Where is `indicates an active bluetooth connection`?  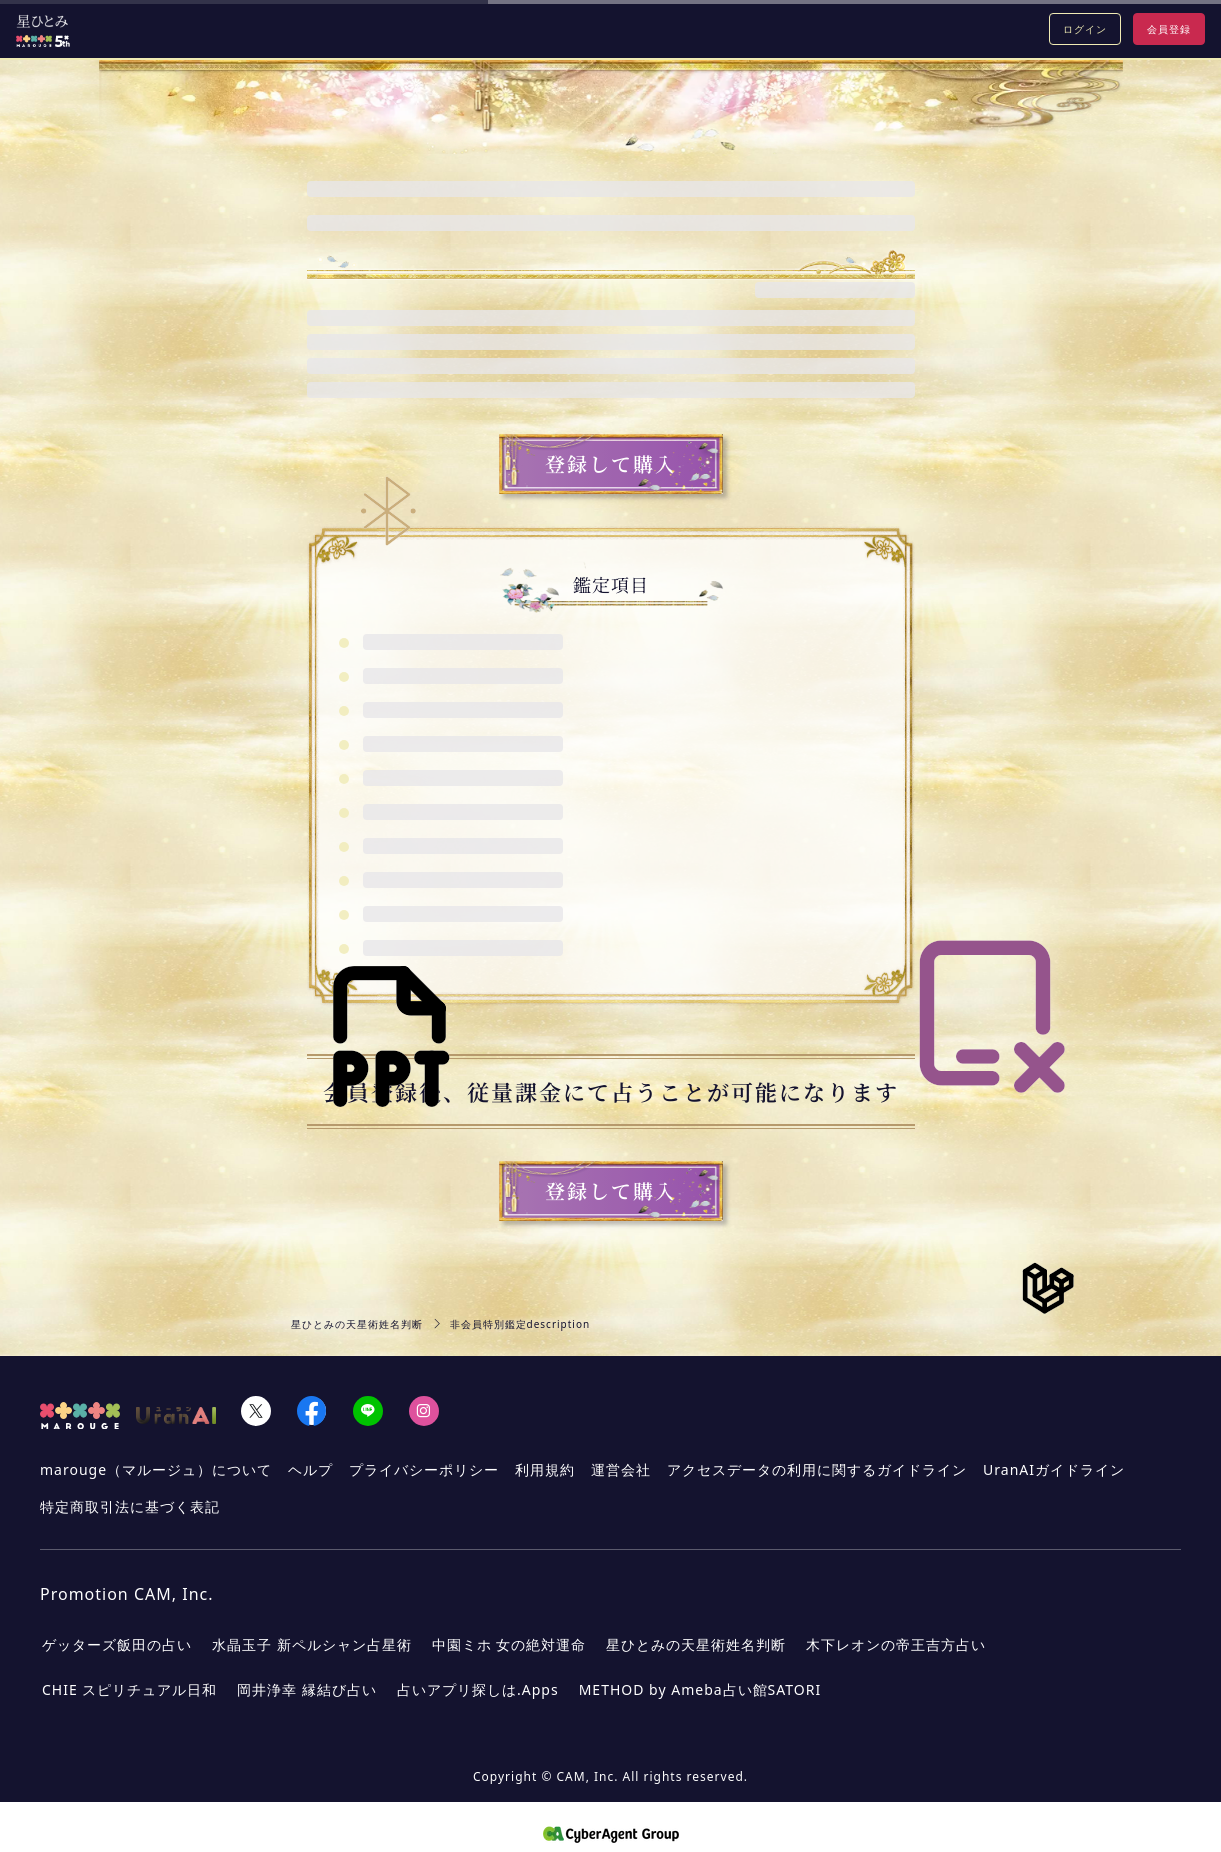
indicates an active bluetooth connection is located at coordinates (387, 511).